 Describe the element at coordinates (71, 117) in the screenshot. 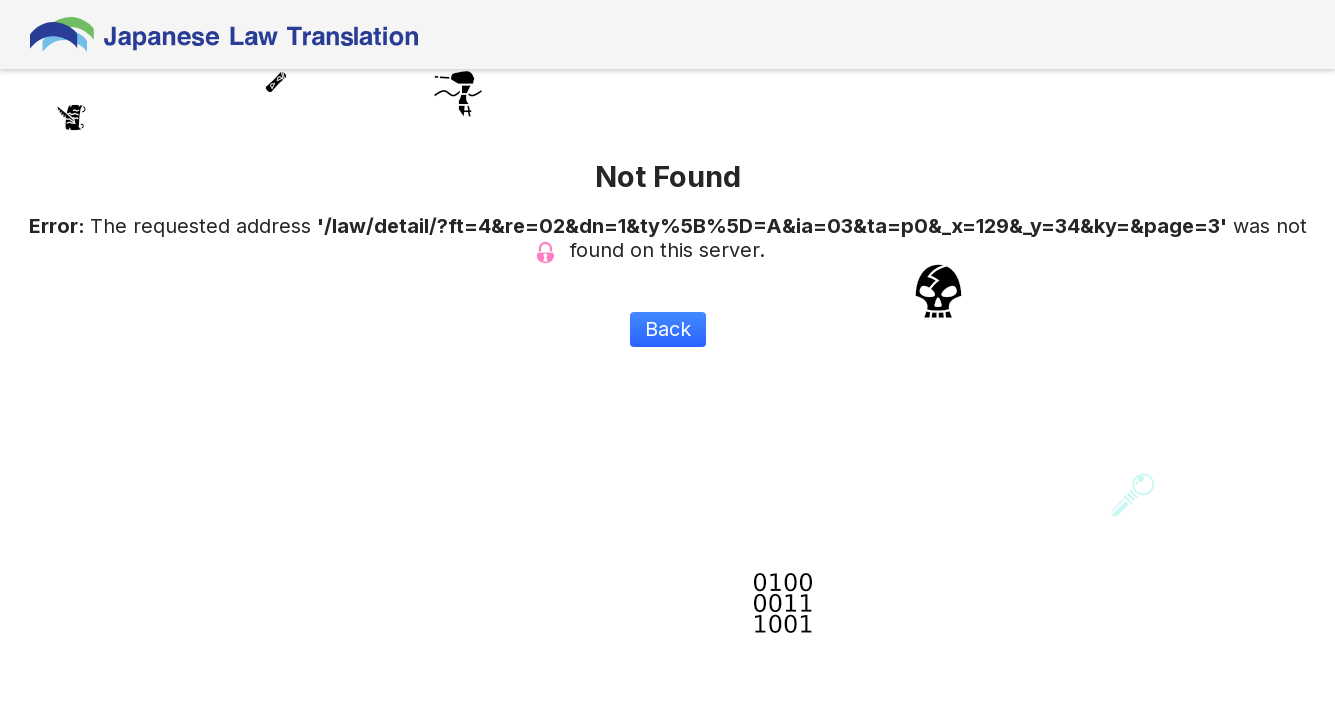

I see `access quest log or story journal` at that location.